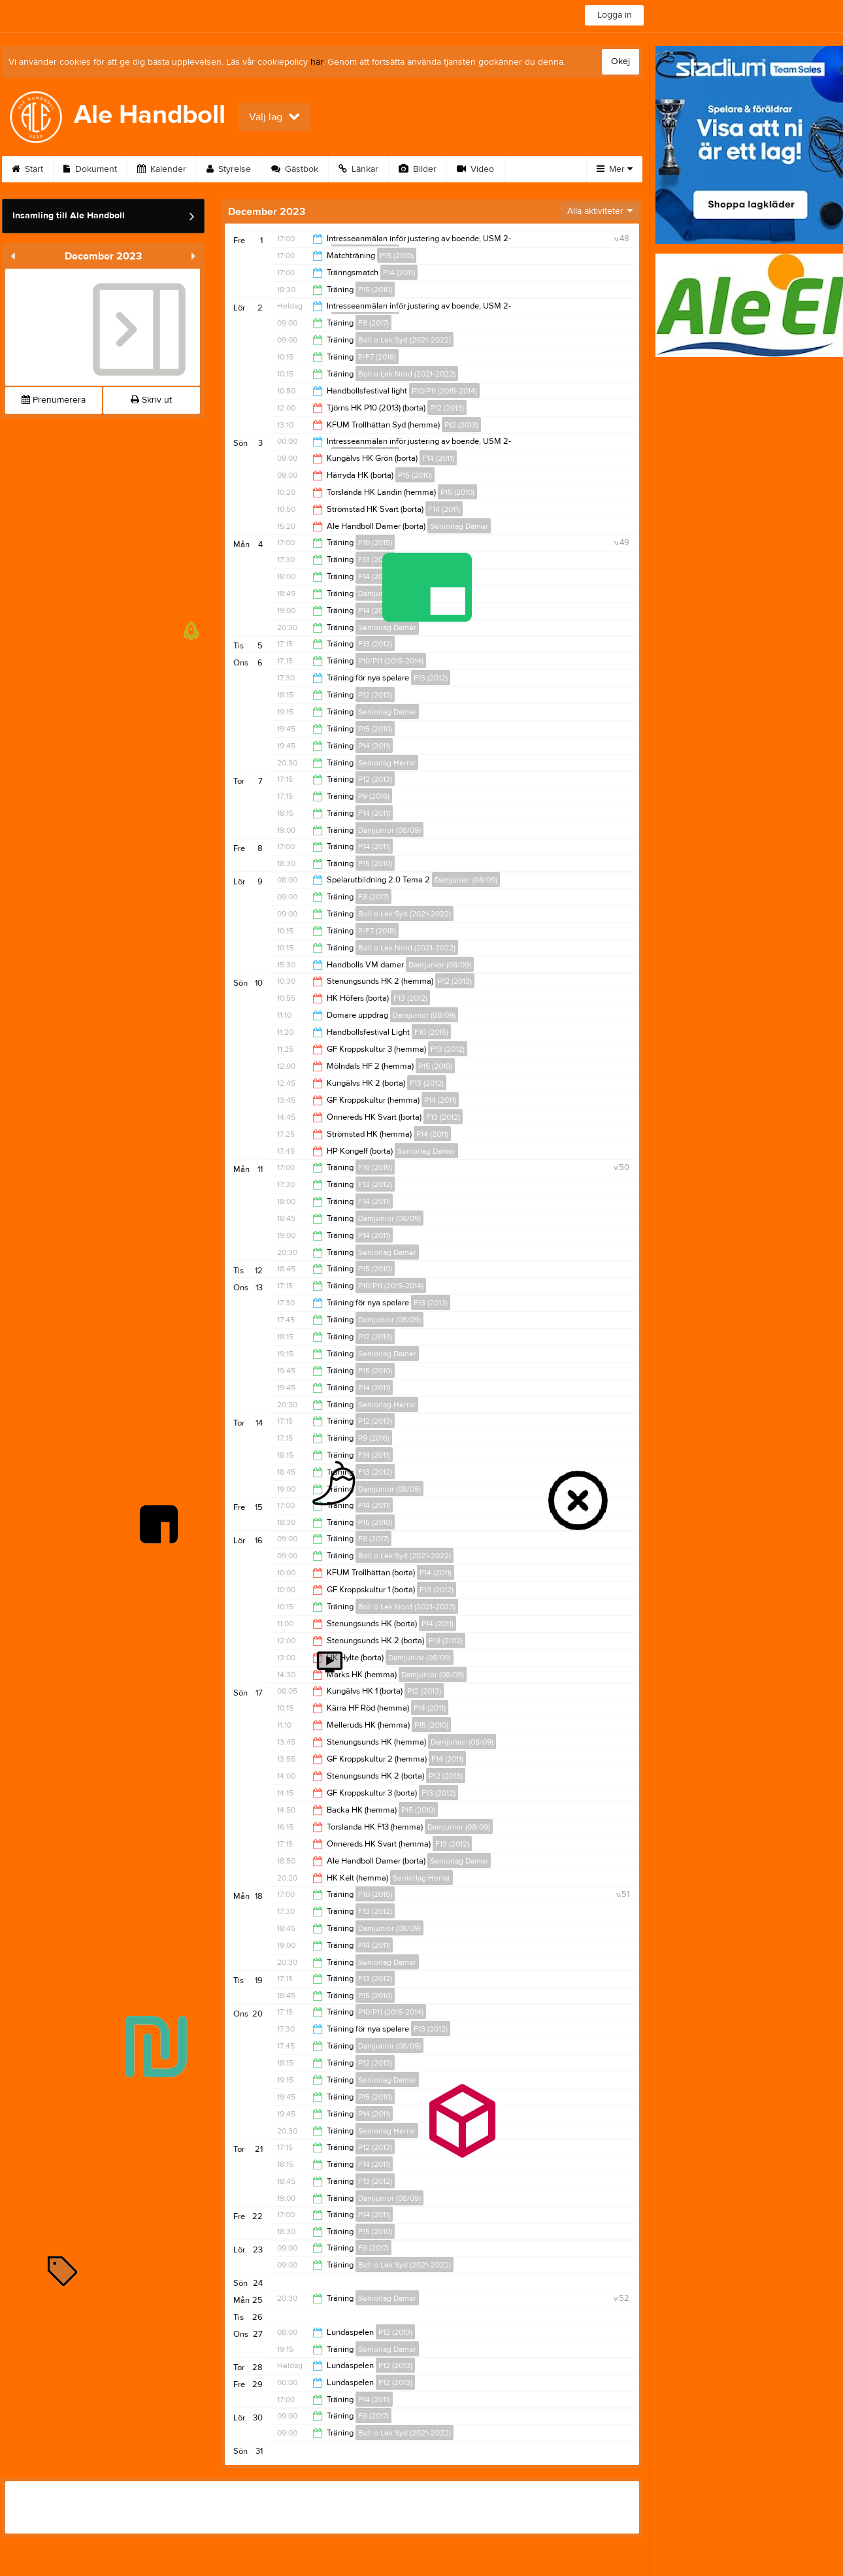  I want to click on enable picture-in-picture mode, so click(427, 587).